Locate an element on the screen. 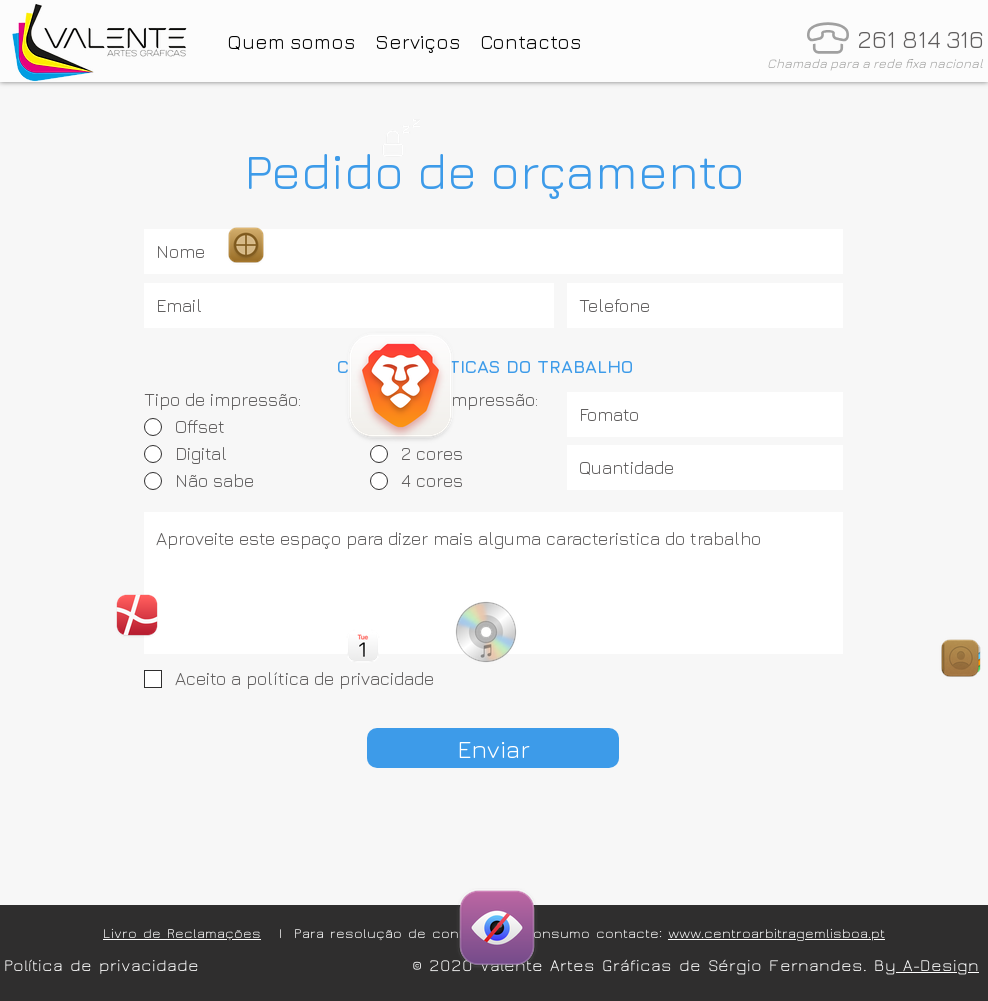  open wineglass app for managing wine/windows applications is located at coordinates (137, 615).